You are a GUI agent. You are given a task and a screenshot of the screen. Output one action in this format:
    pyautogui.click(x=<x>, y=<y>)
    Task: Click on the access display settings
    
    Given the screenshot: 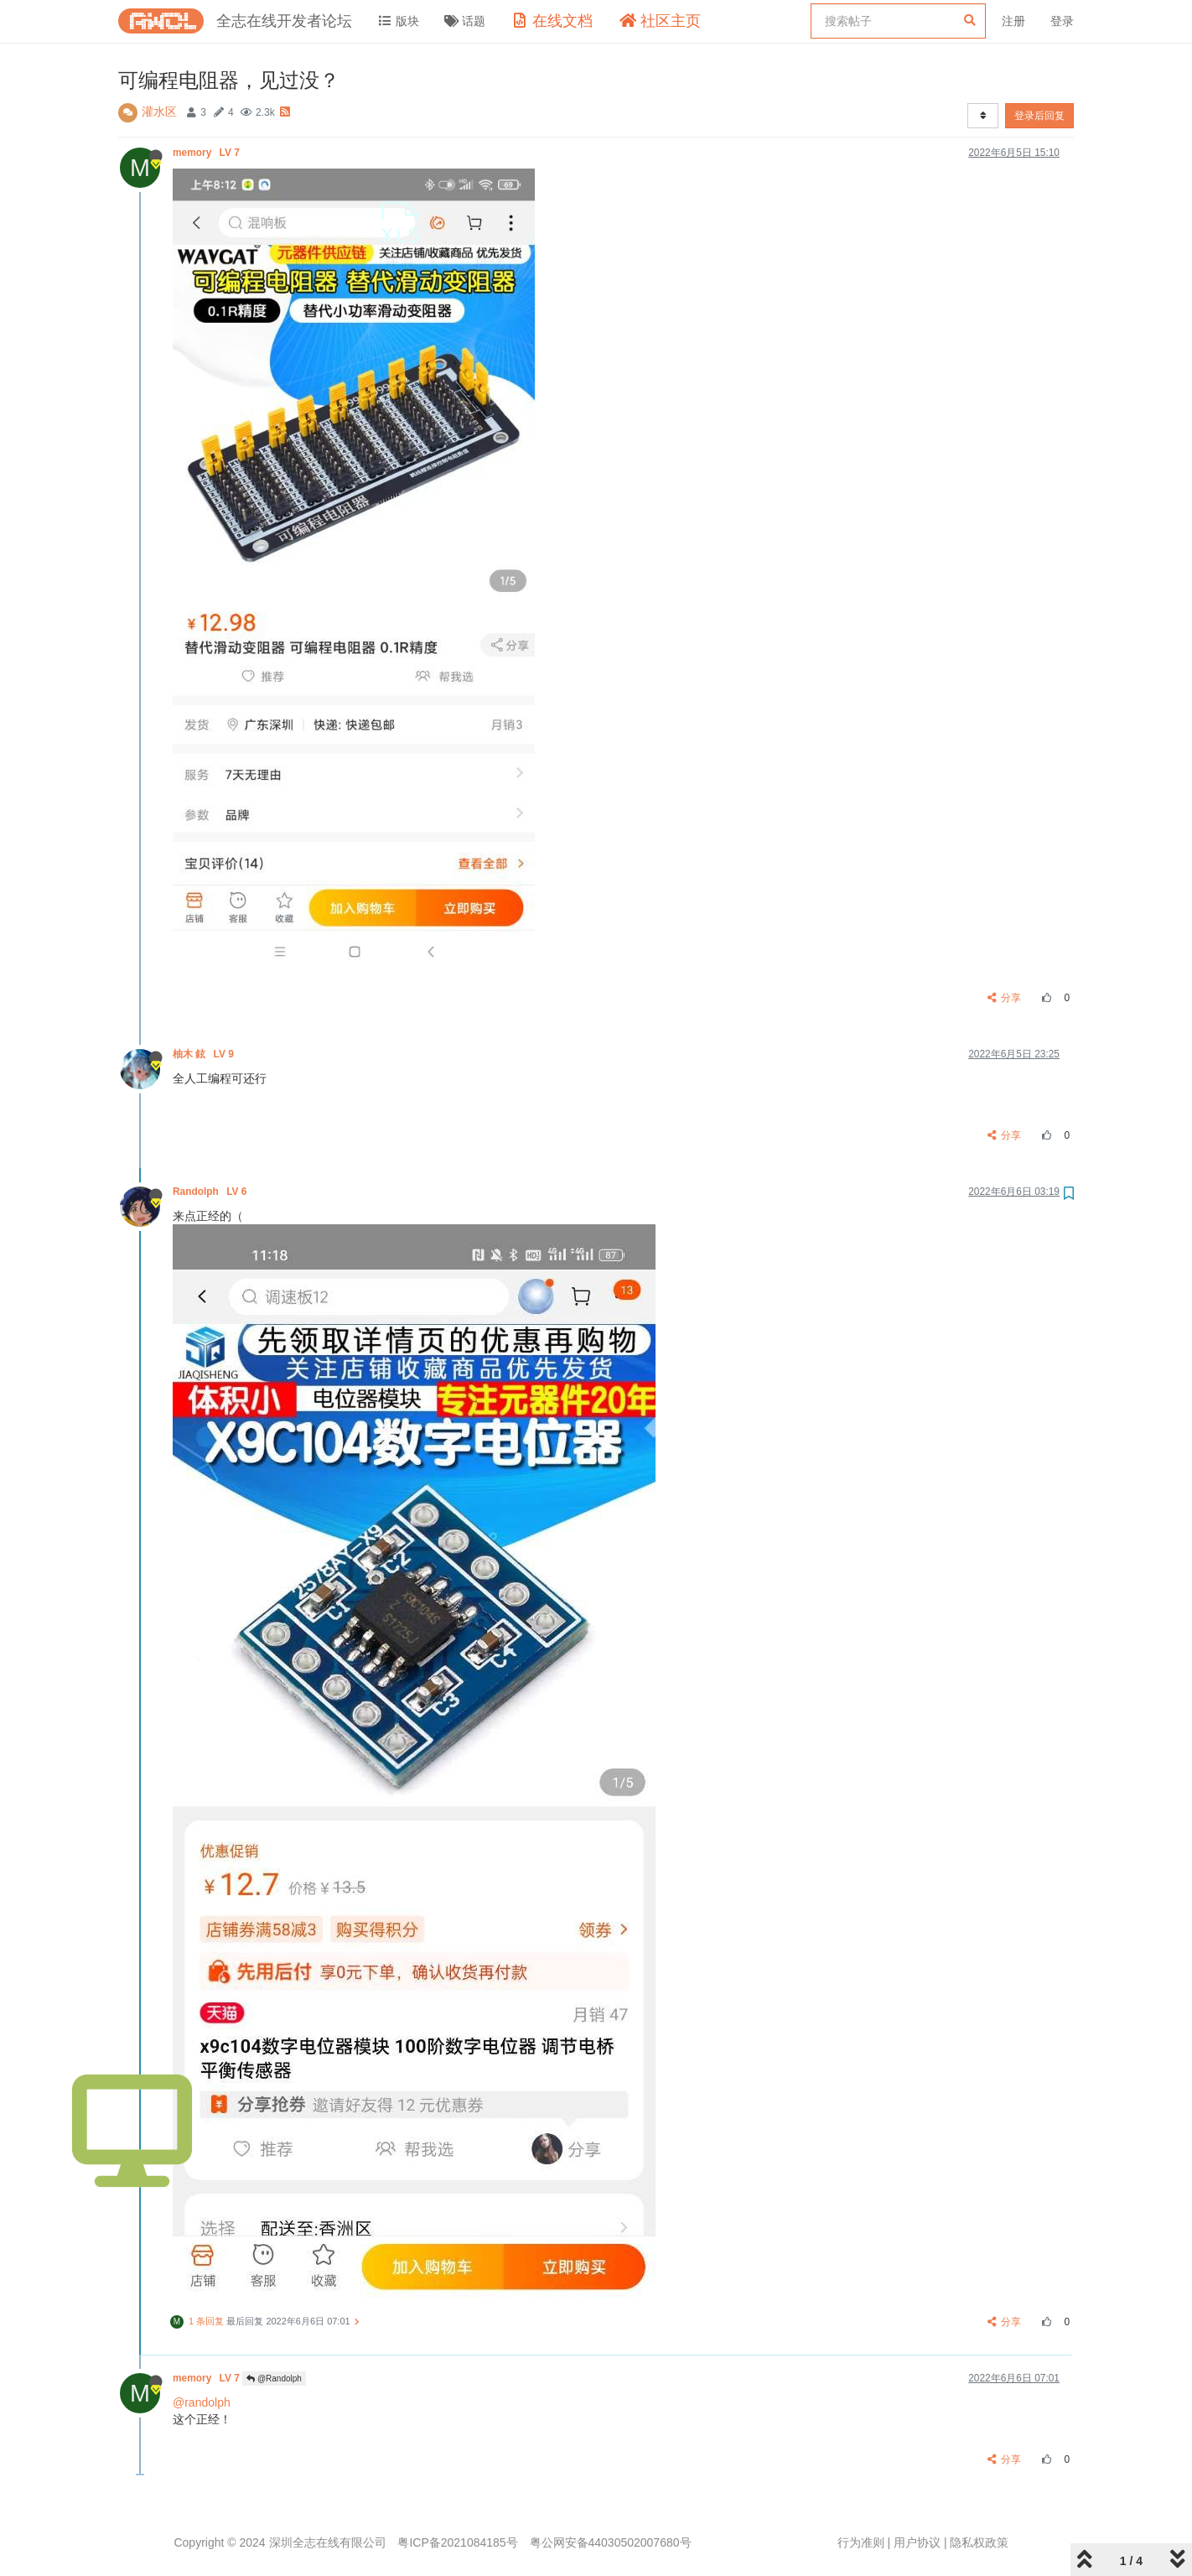 What is the action you would take?
    pyautogui.click(x=132, y=2127)
    